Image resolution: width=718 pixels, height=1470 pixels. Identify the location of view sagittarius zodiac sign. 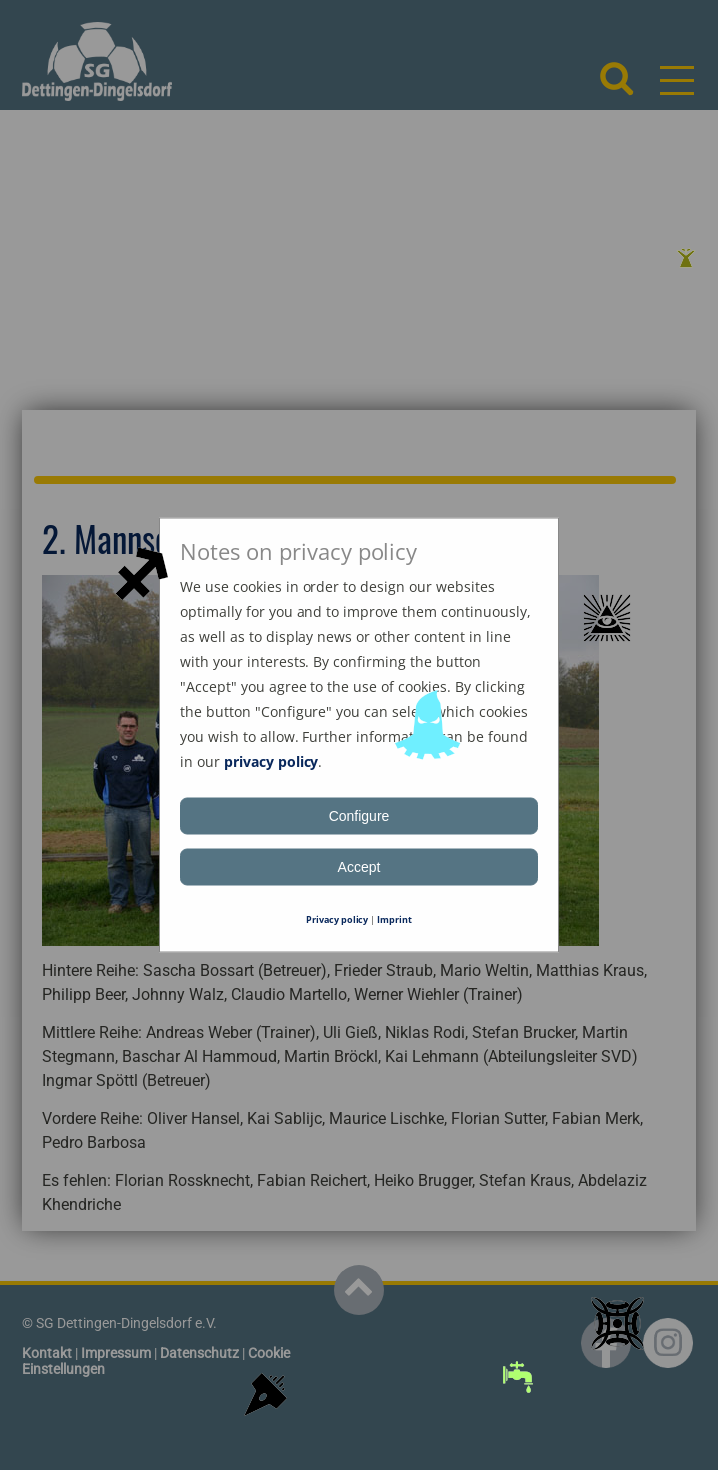
(142, 574).